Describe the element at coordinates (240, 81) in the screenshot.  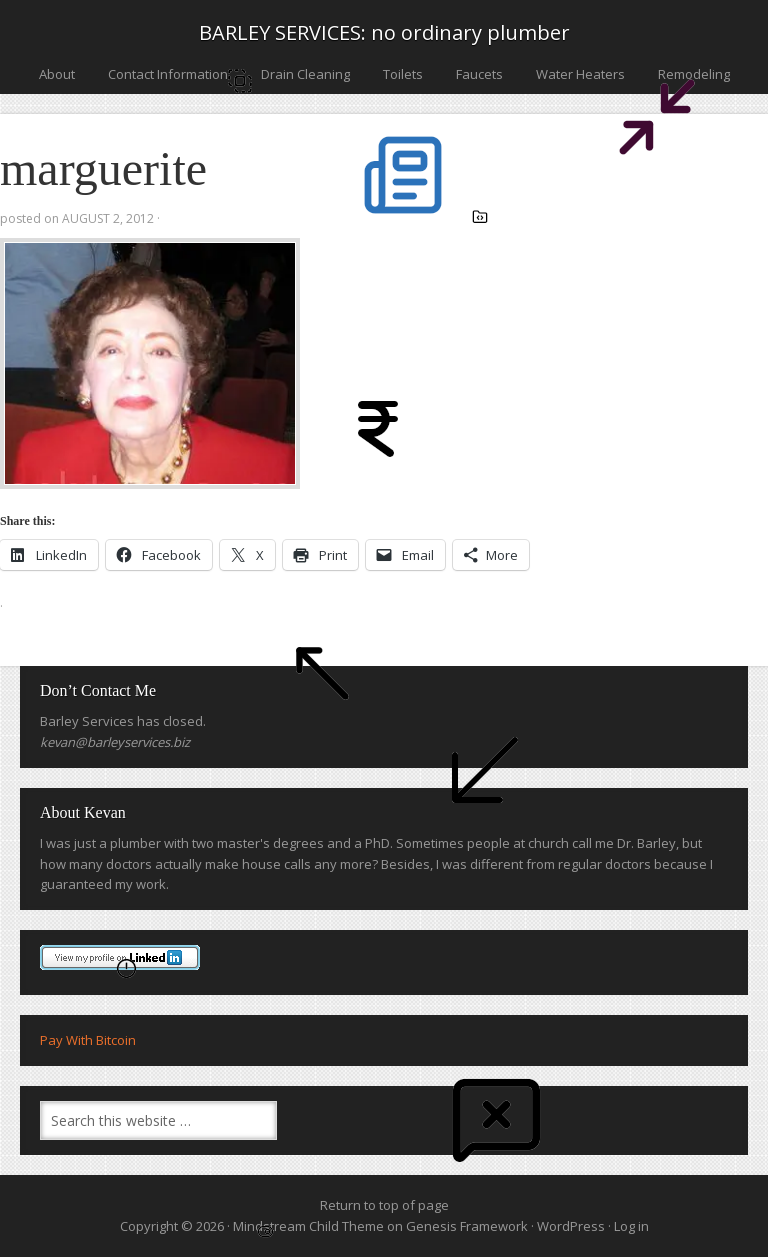
I see `intersect or merge selected objects` at that location.